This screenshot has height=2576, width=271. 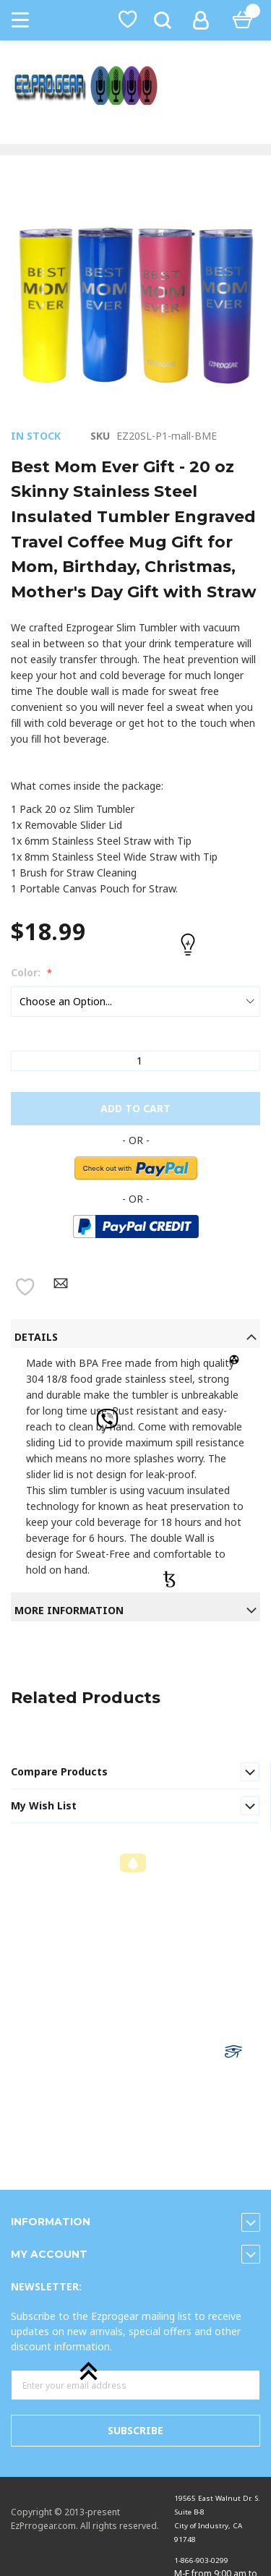 What do you see at coordinates (234, 1360) in the screenshot?
I see `indicates radioactive or hazardous material warning` at bounding box center [234, 1360].